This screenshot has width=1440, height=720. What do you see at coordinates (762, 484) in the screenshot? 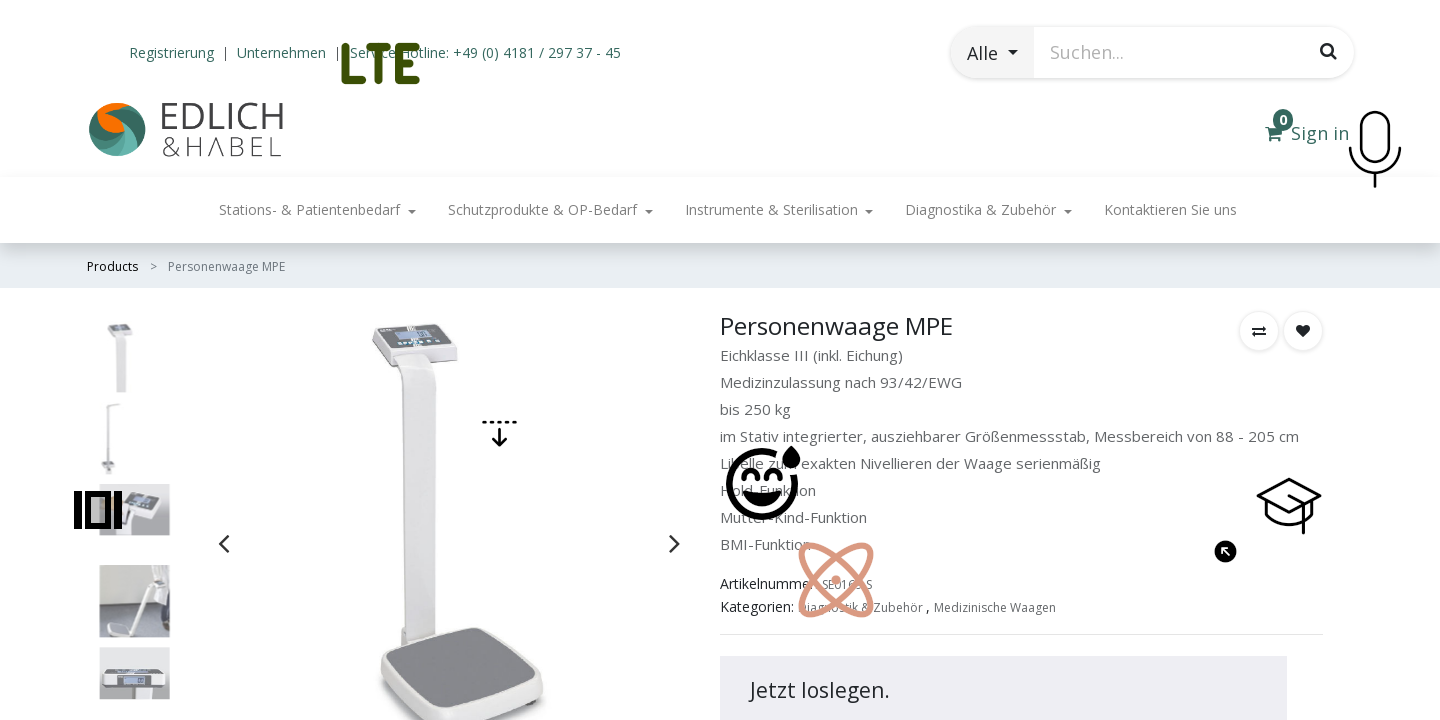
I see `react with nervous or relieved laughter` at bounding box center [762, 484].